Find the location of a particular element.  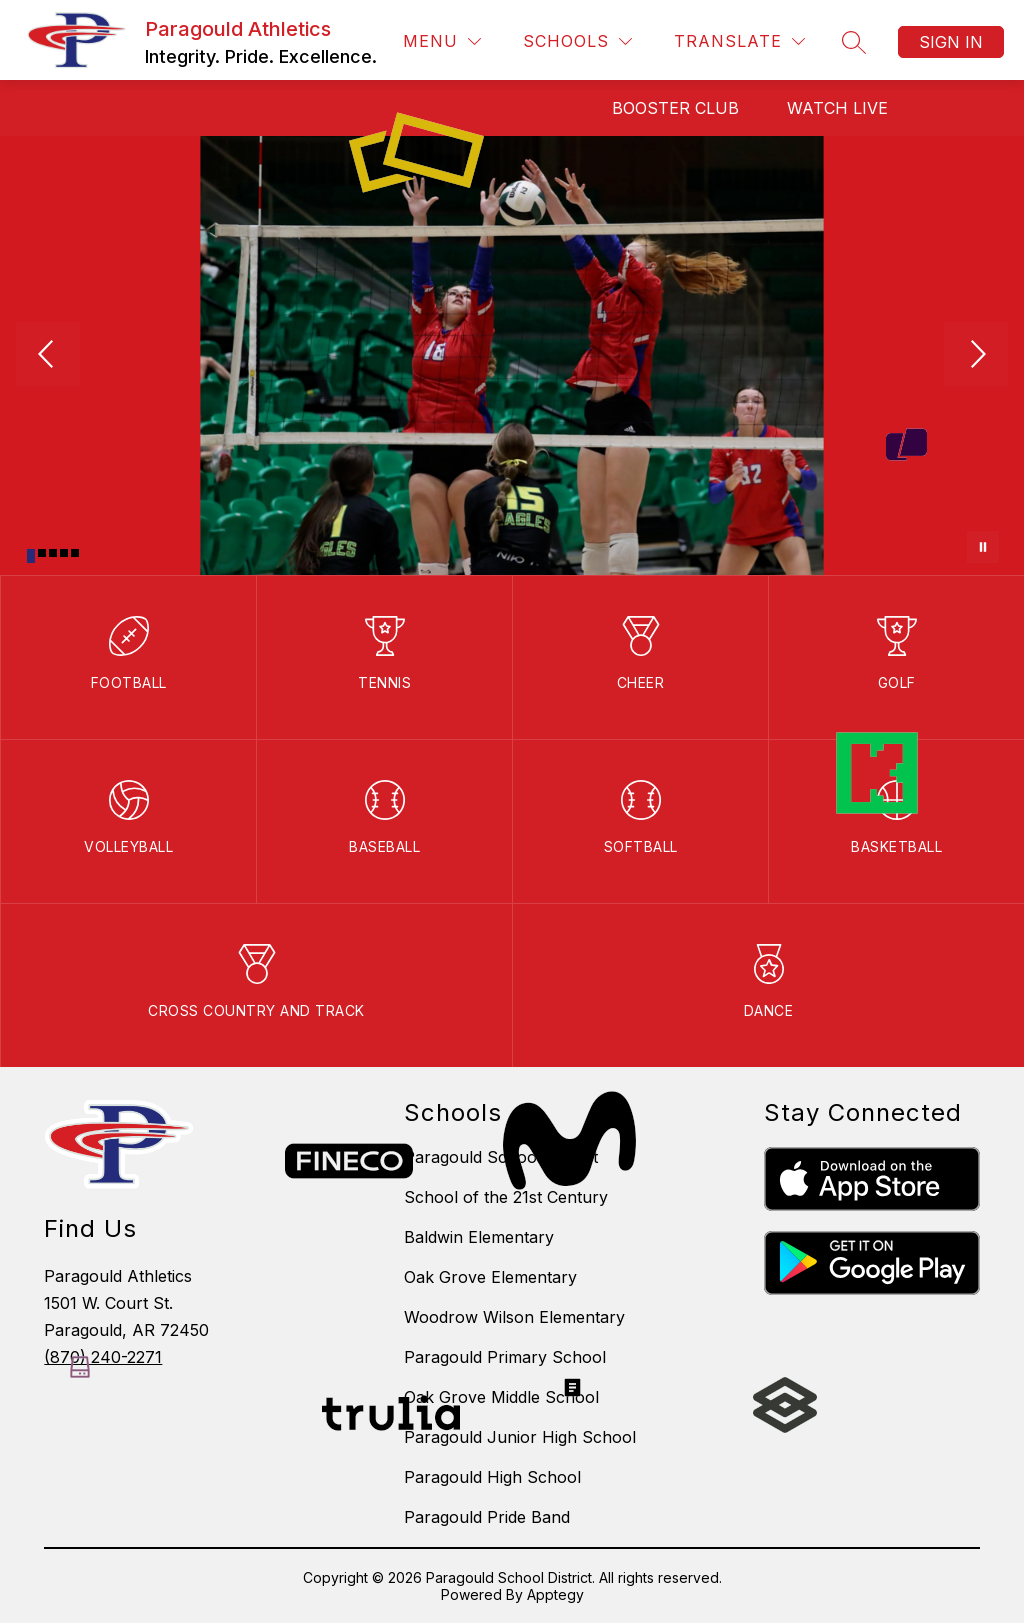

open slickpic photo sharing app is located at coordinates (416, 152).